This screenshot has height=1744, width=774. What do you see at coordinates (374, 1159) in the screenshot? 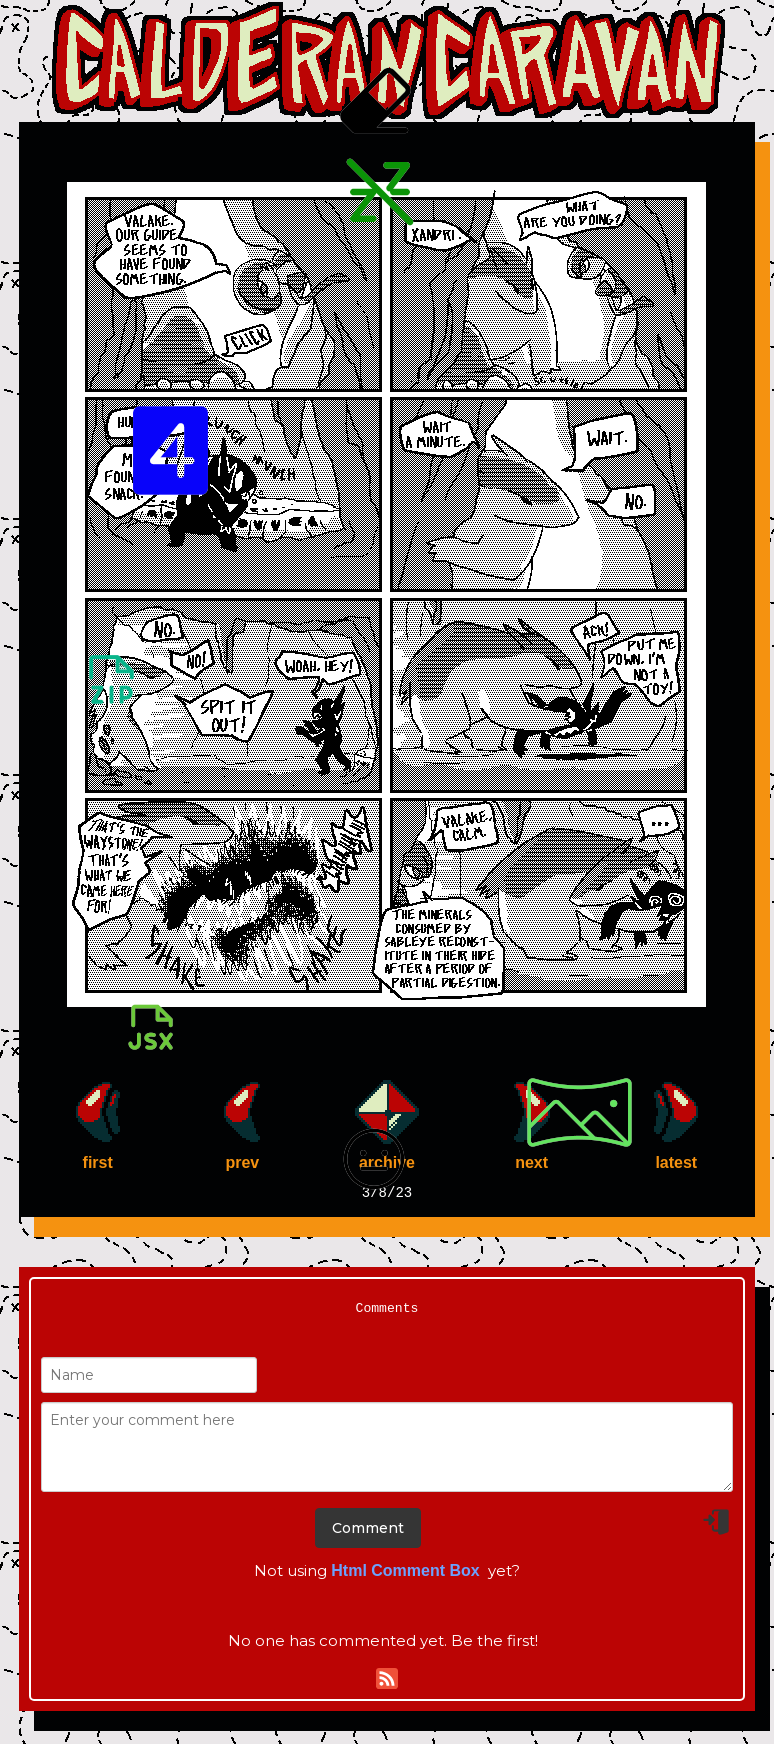
I see `rate experience as neutral or average` at bounding box center [374, 1159].